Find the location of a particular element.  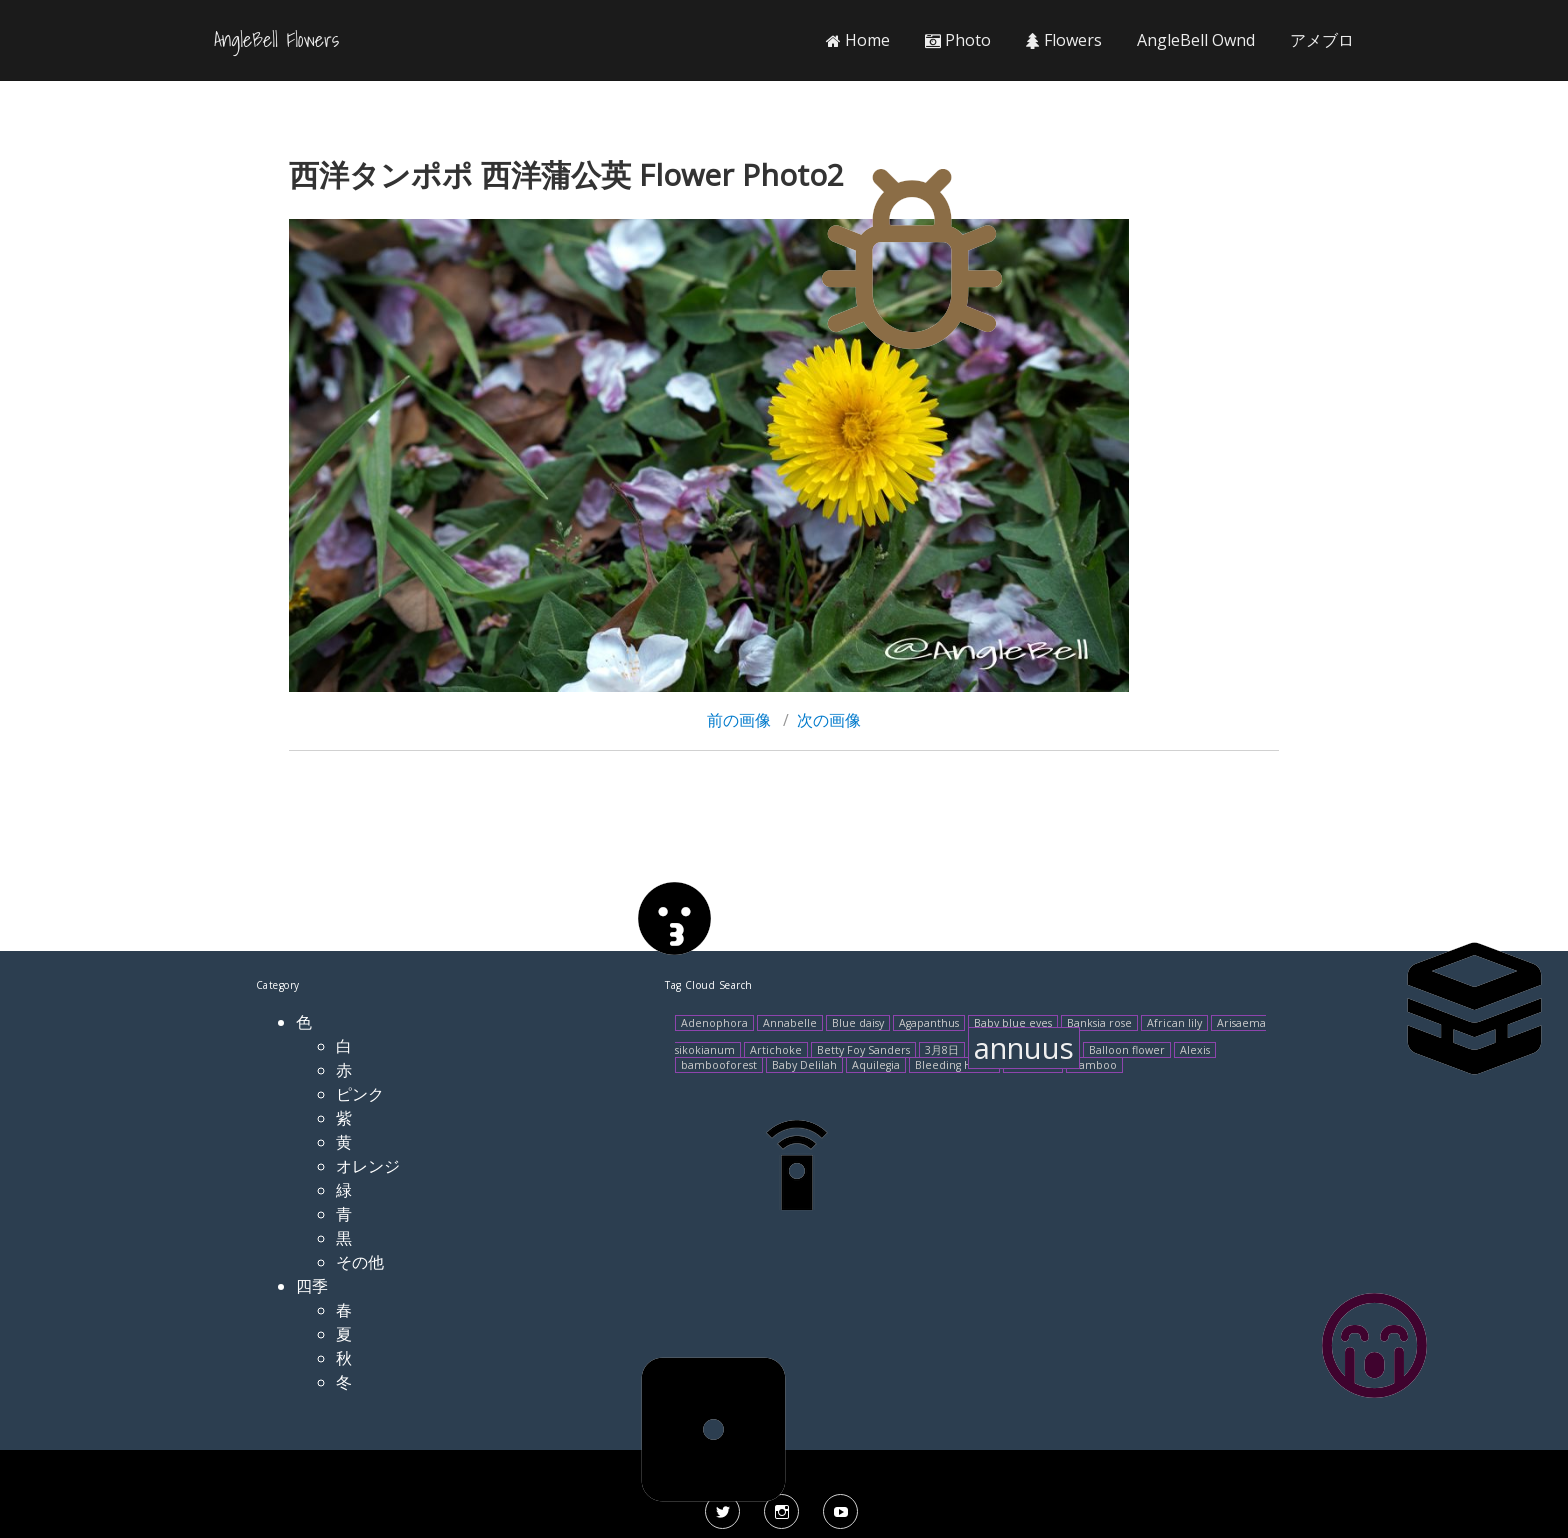

react with a crying emotion is located at coordinates (1374, 1345).